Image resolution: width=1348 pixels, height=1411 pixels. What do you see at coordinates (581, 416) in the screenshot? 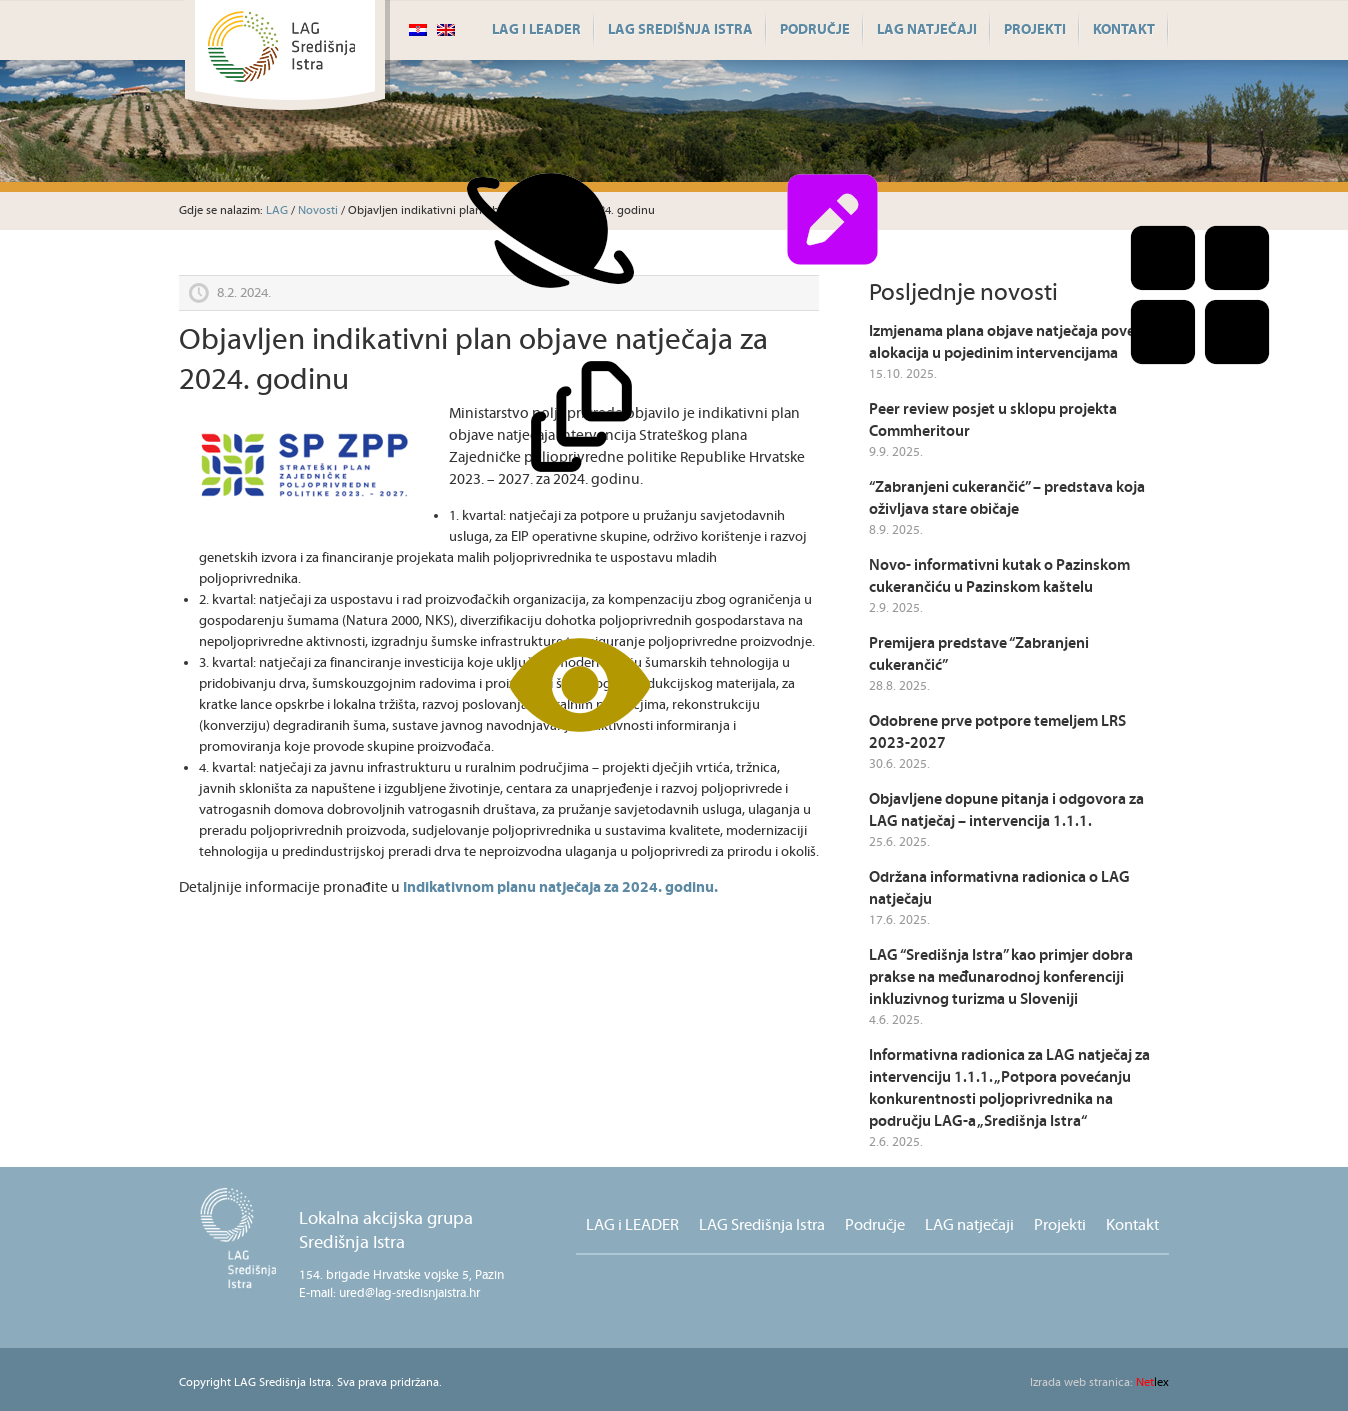
I see `view stacked or grouped files` at bounding box center [581, 416].